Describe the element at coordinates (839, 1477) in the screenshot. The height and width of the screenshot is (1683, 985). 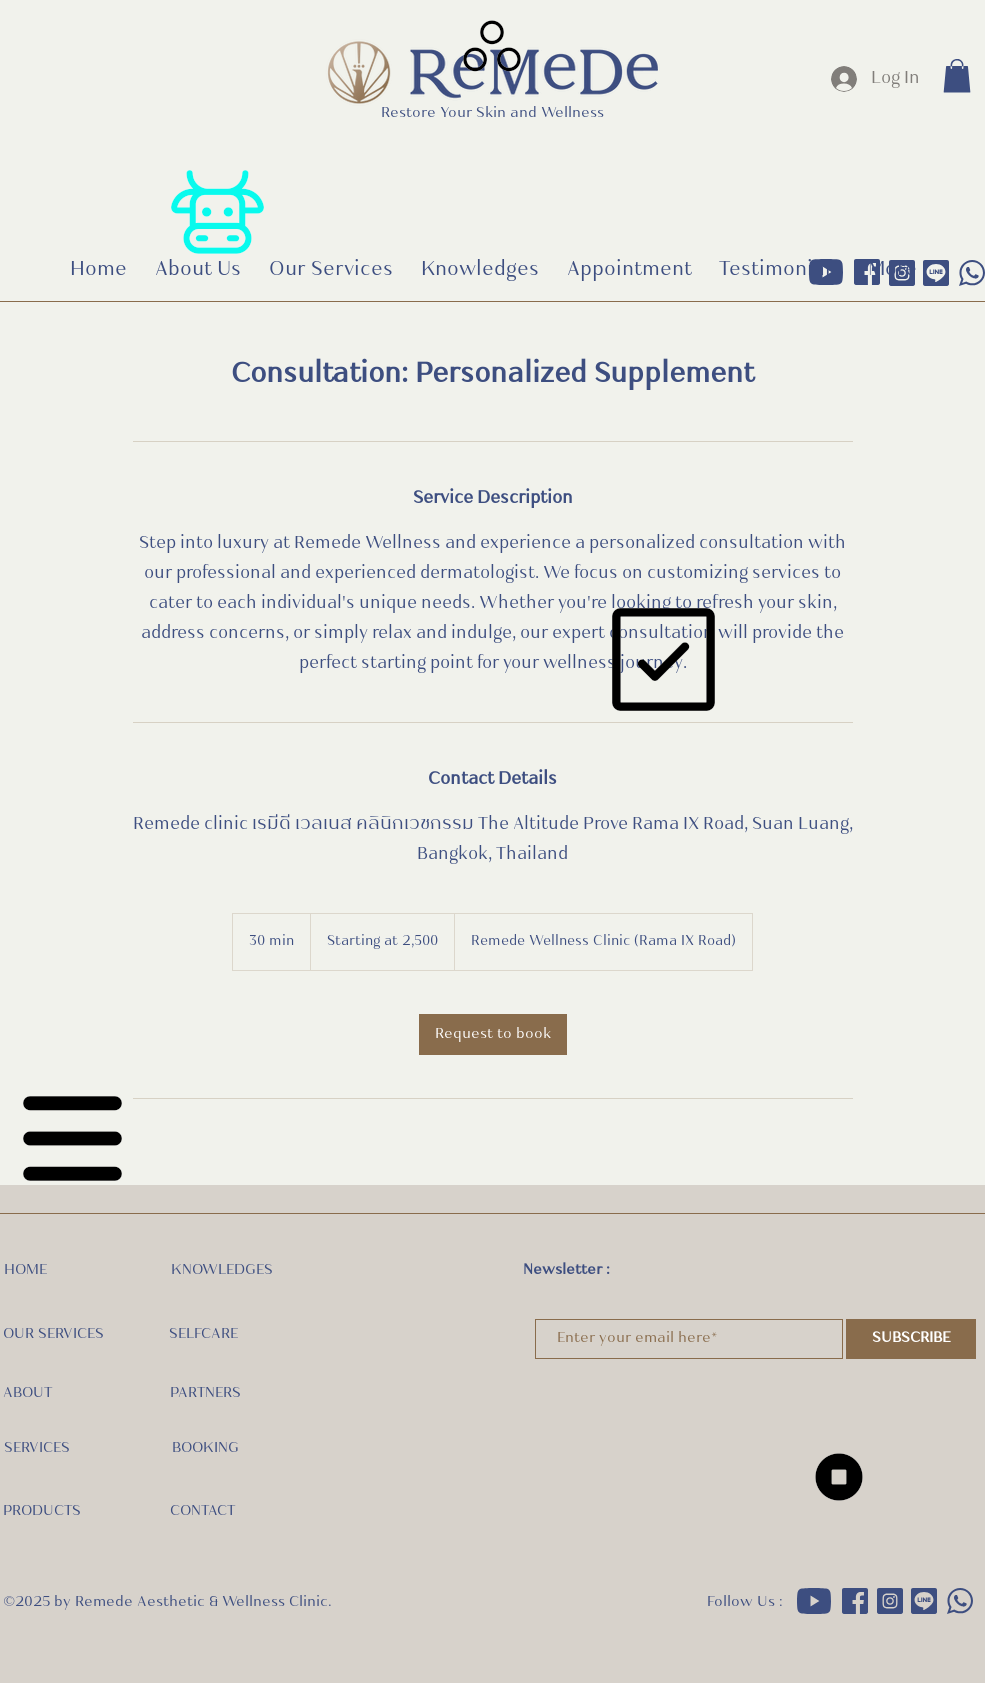
I see `stop media playback` at that location.